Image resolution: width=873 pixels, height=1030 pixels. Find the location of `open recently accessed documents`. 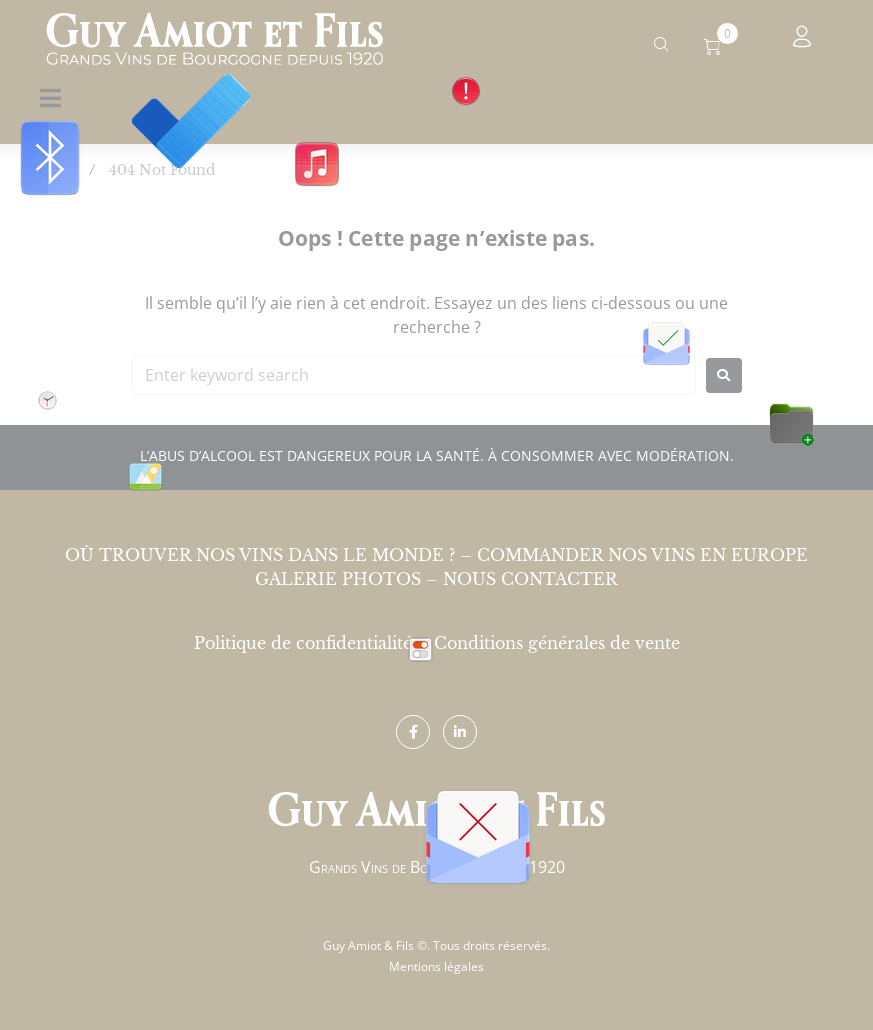

open recently accessed documents is located at coordinates (47, 400).